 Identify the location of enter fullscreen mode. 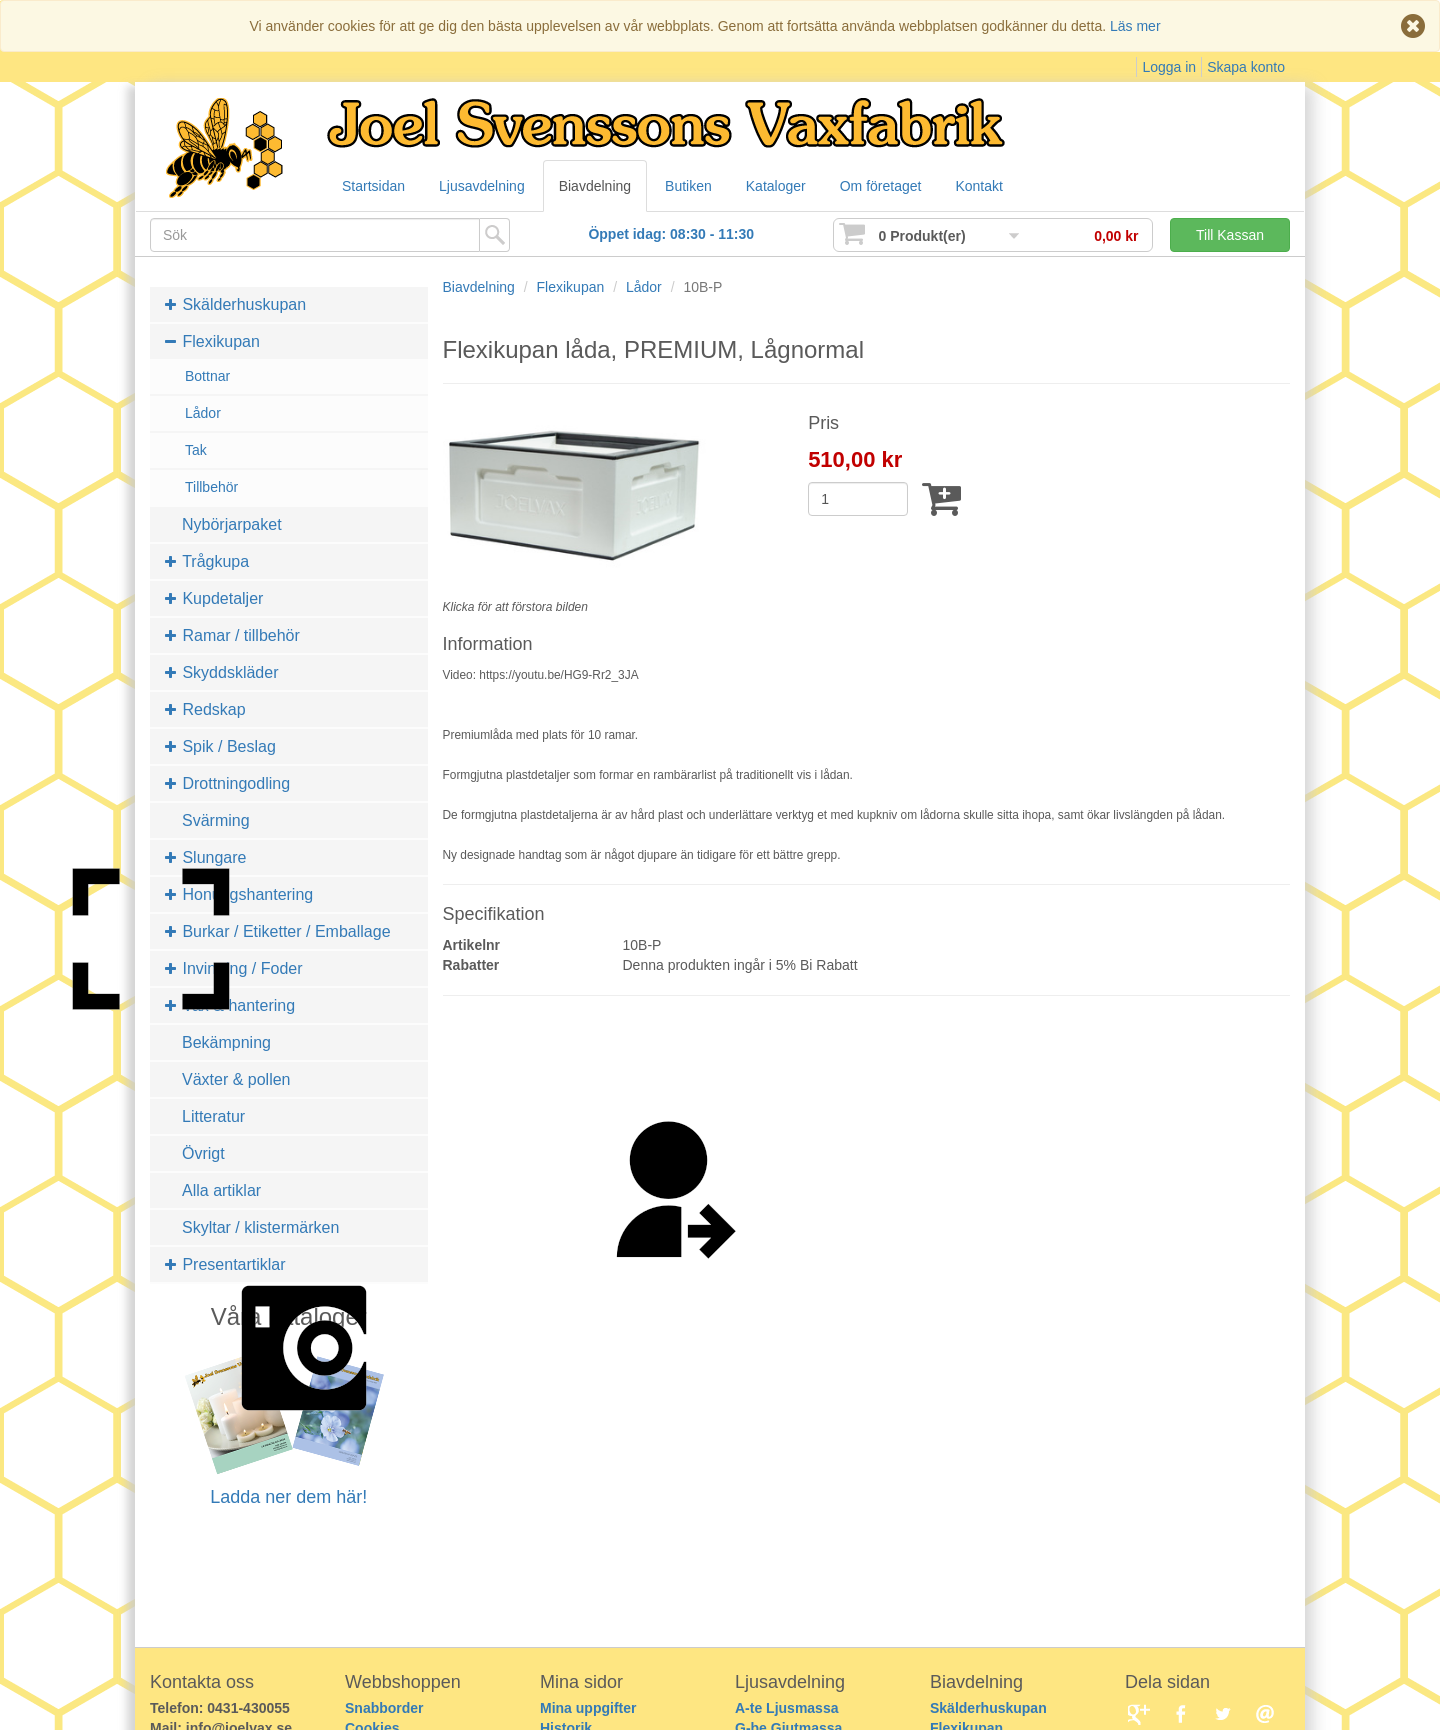
(151, 939).